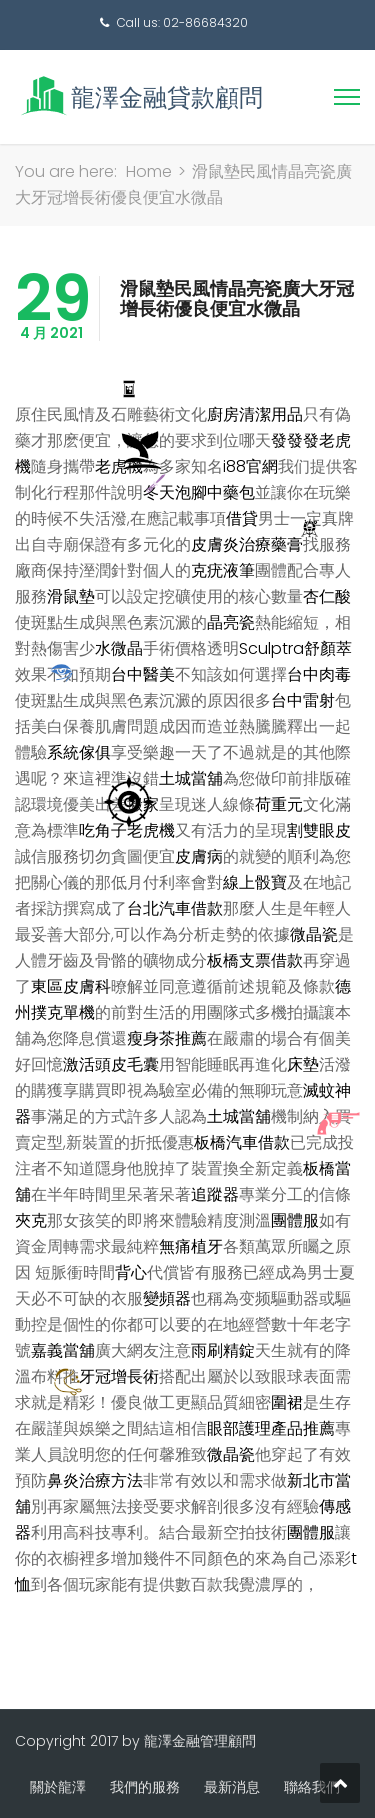 This screenshot has height=1818, width=375. Describe the element at coordinates (128, 802) in the screenshot. I see `activate precision aiming or sniper mode` at that location.